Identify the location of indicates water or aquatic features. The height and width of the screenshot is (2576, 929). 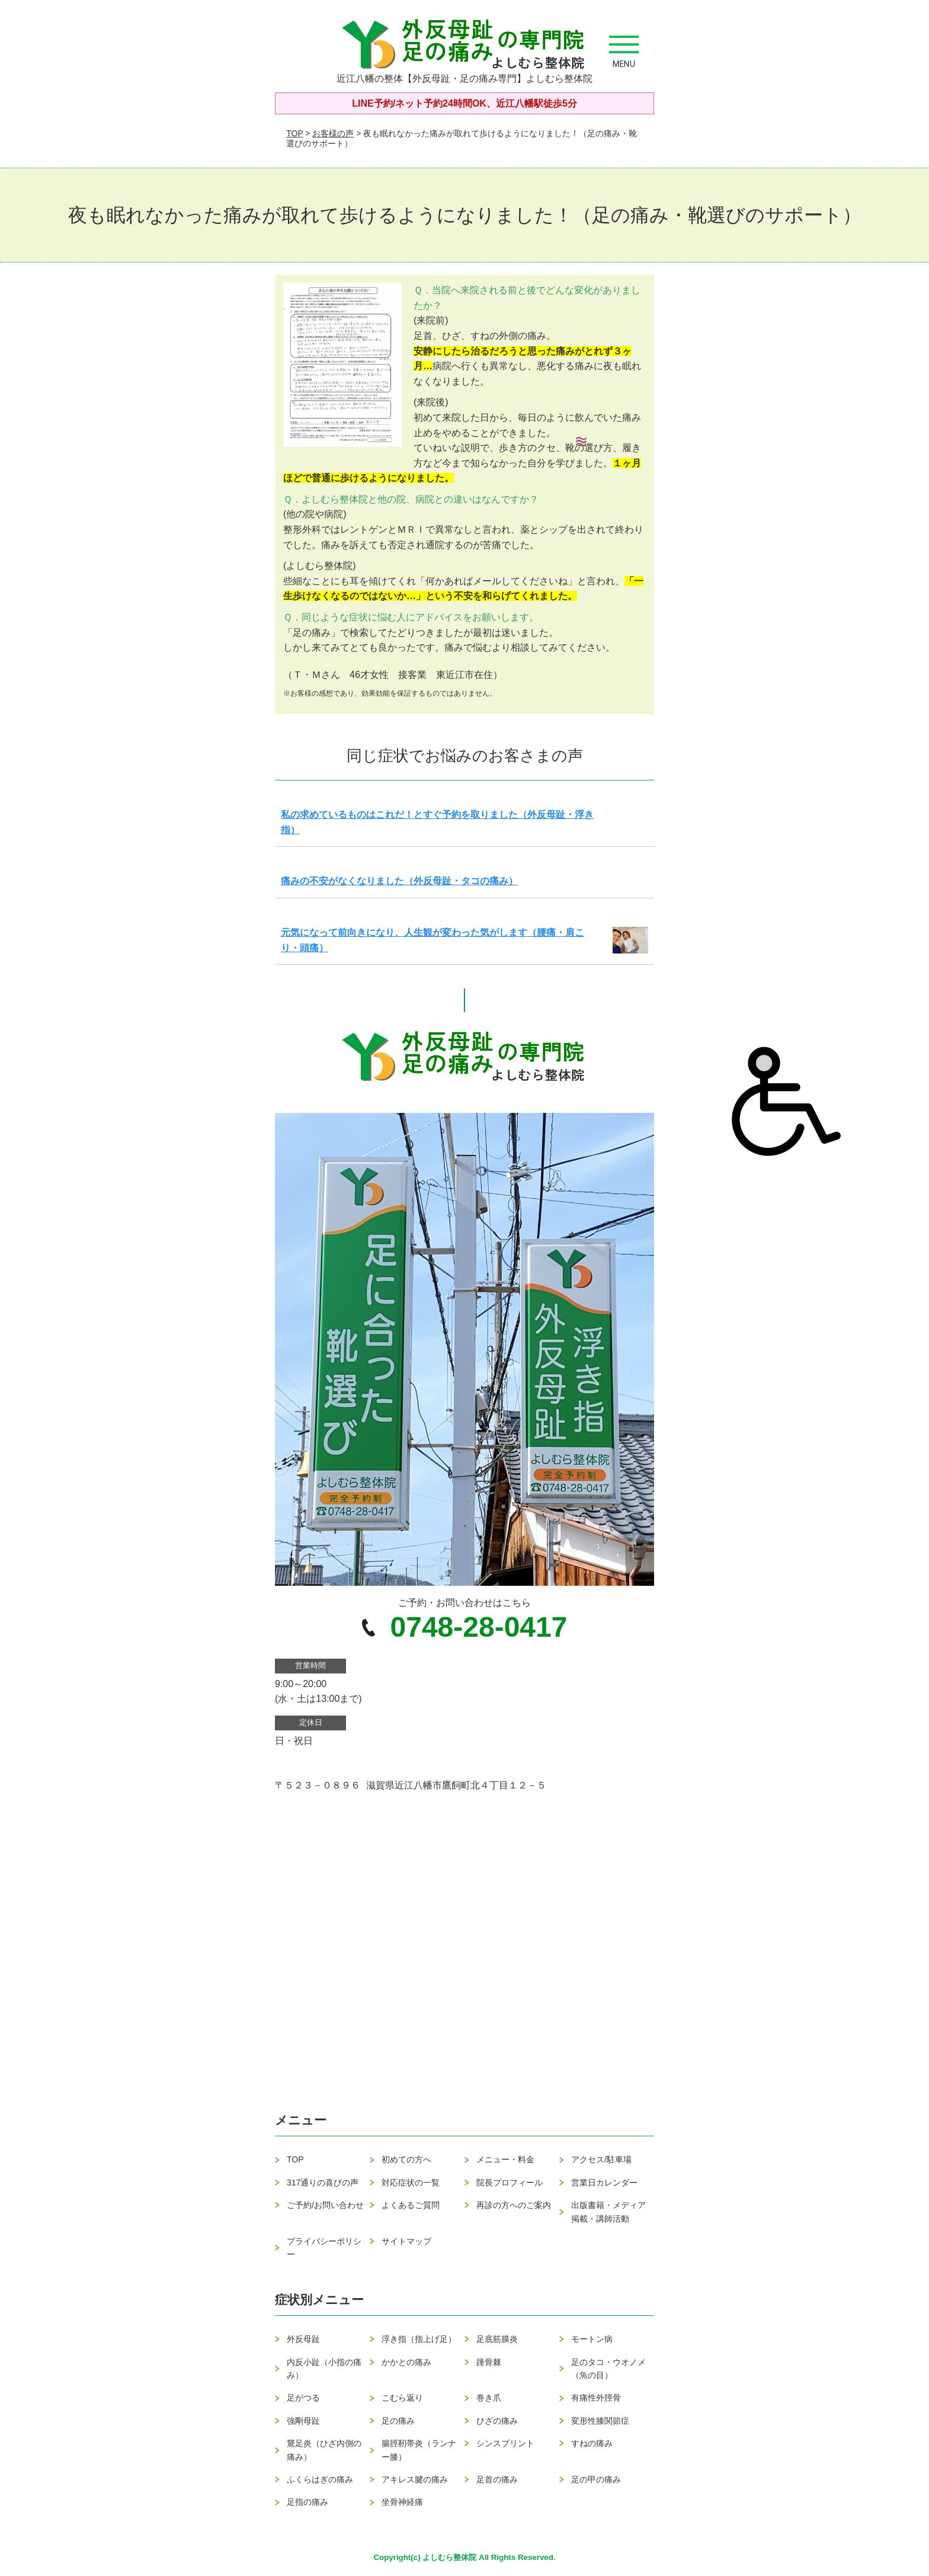
(581, 441).